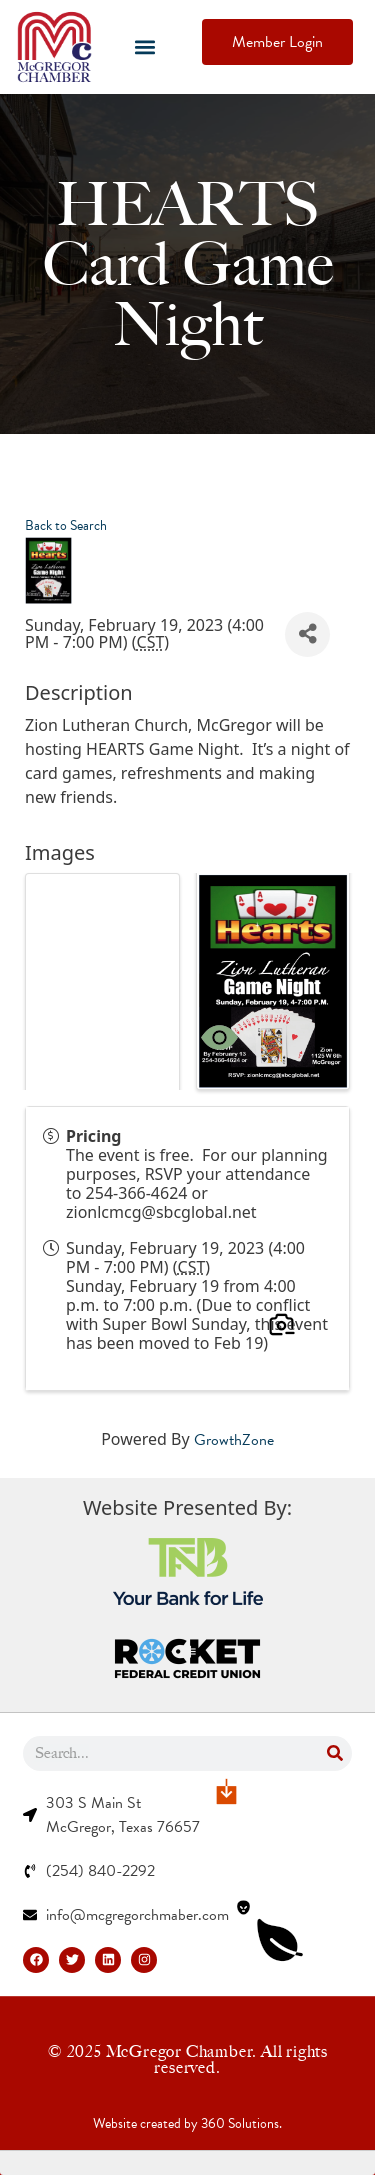  Describe the element at coordinates (243, 1907) in the screenshot. I see `access sci-fi or space-themed content` at that location.